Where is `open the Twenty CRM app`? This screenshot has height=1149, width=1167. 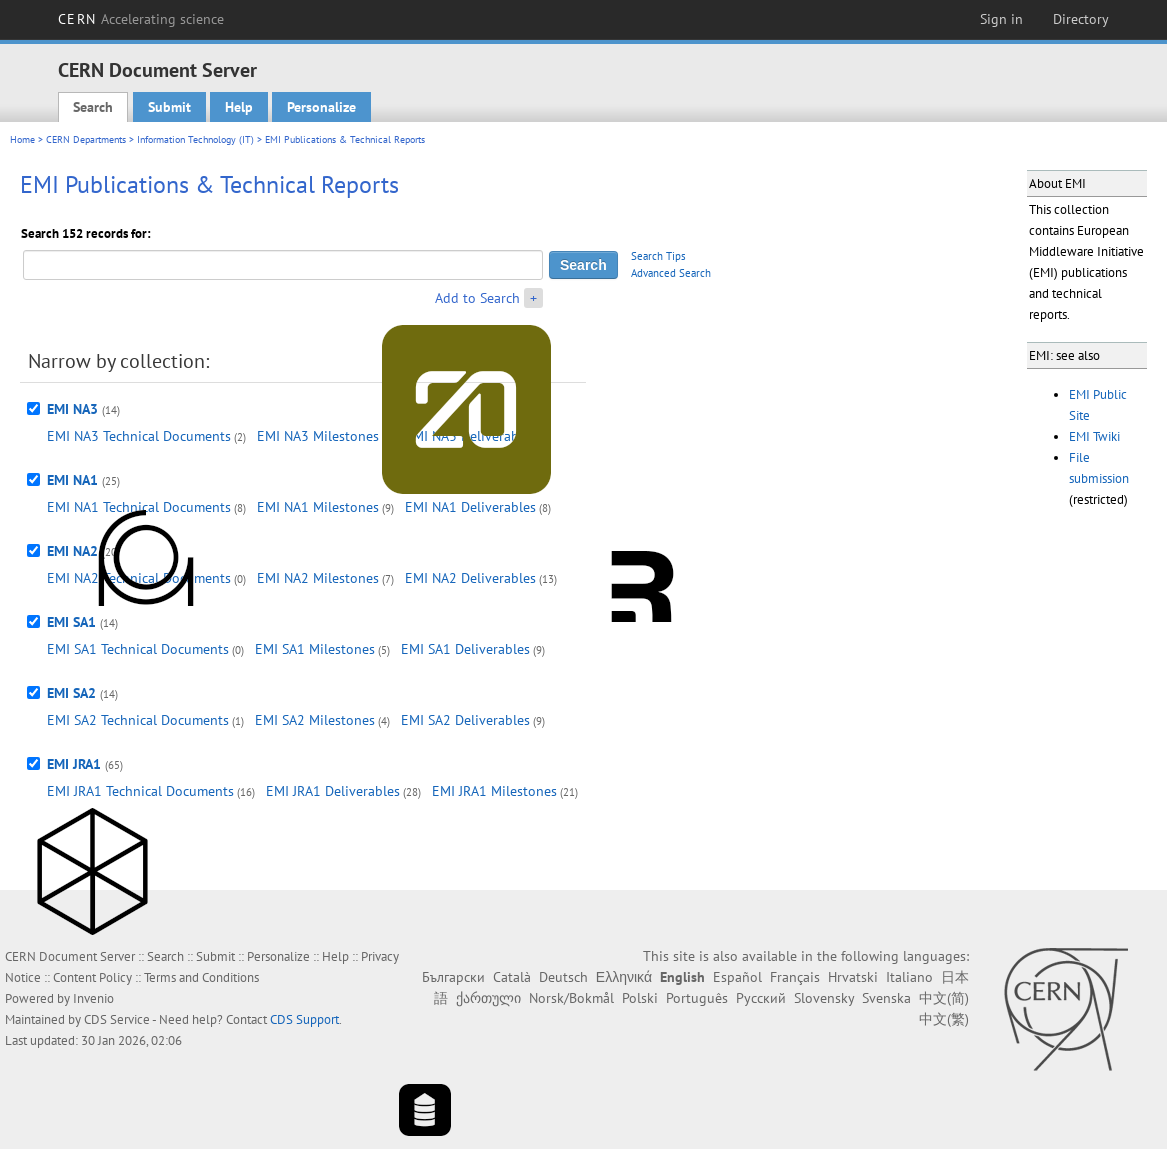
open the Twenty CRM app is located at coordinates (466, 409).